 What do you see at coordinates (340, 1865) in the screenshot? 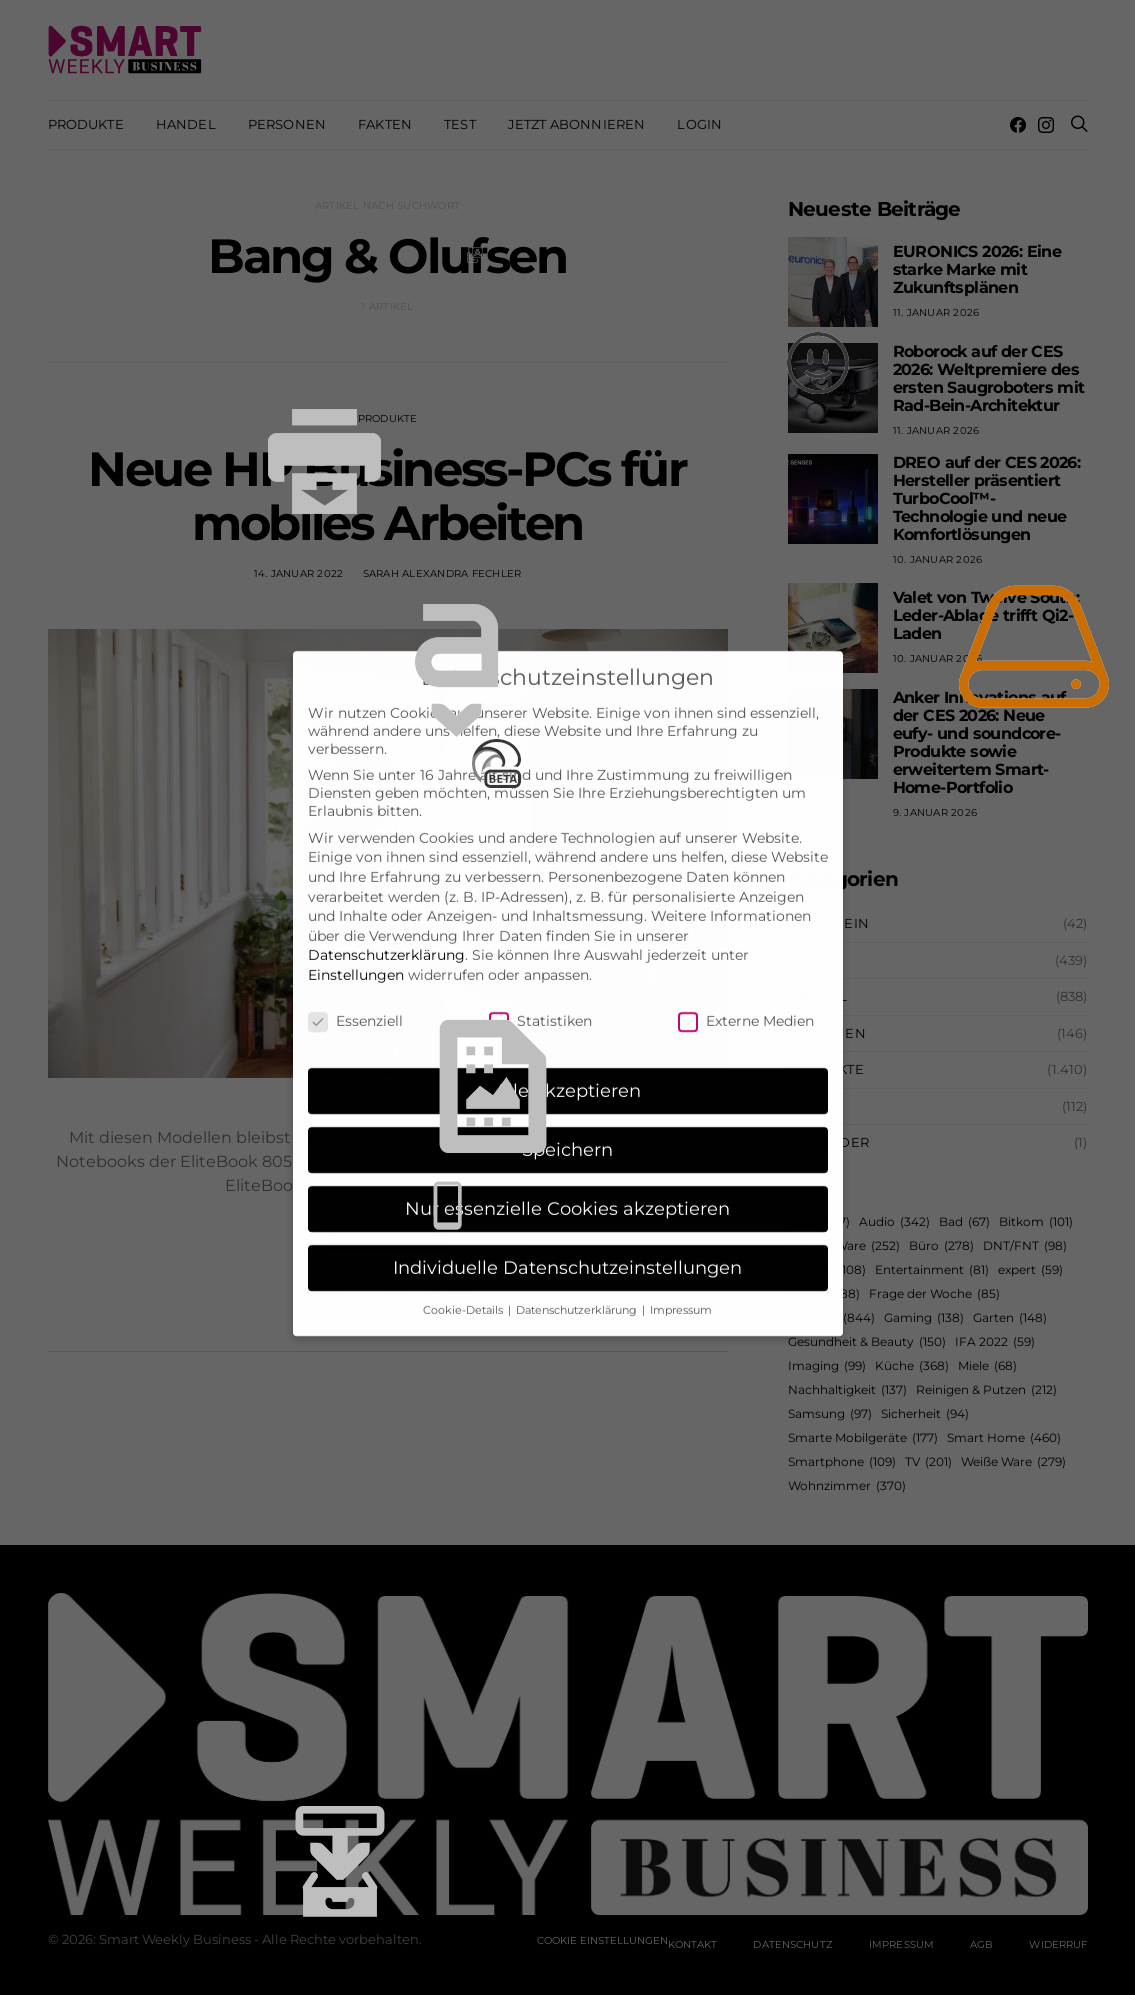
I see `save document to a new location` at bounding box center [340, 1865].